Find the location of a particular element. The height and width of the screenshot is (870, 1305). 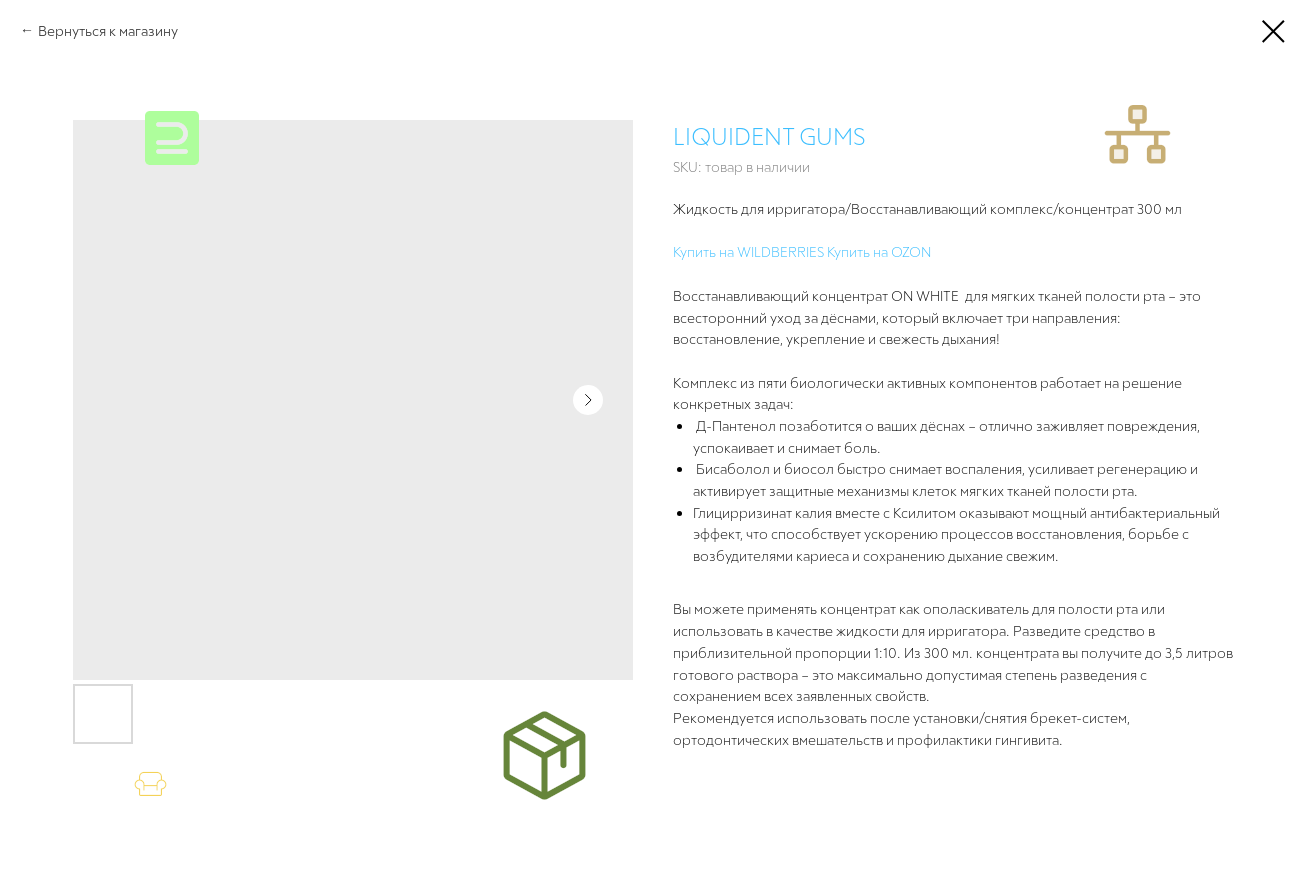

view network topology or connected devices is located at coordinates (1137, 135).